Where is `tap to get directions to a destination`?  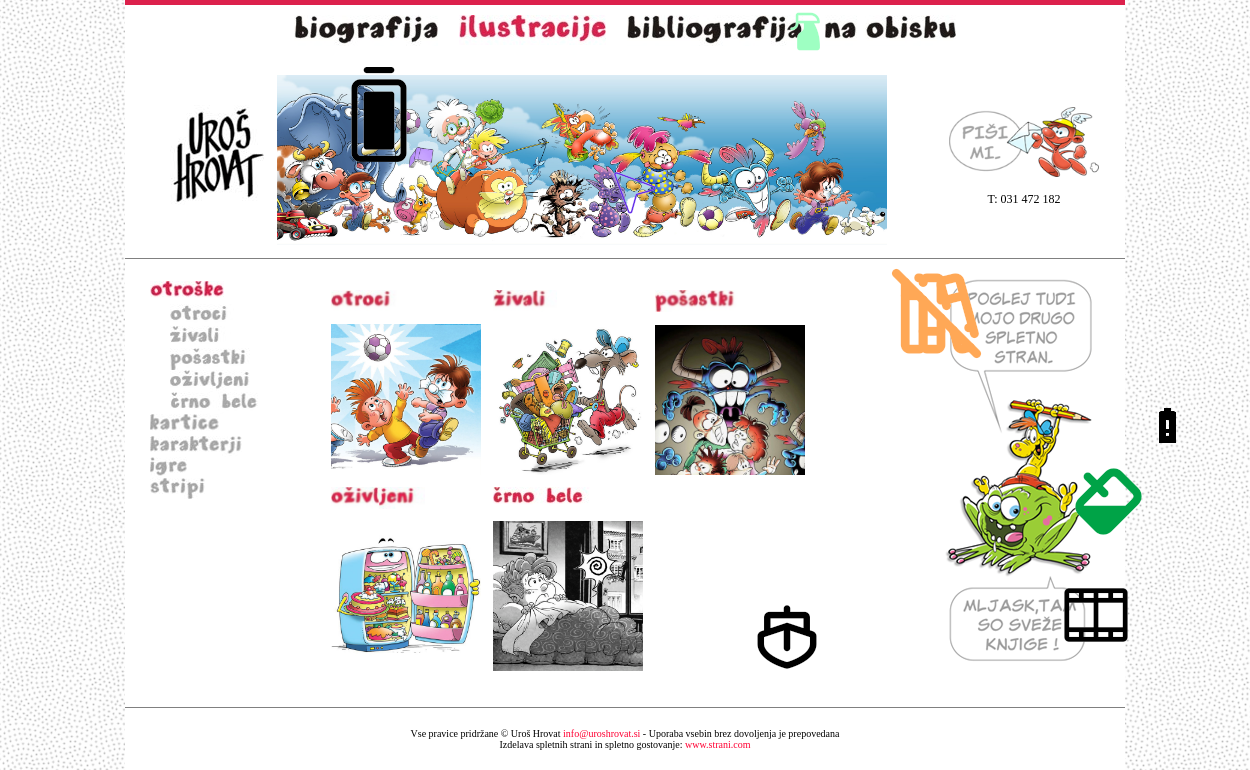
tap to get directions to a destination is located at coordinates (631, 189).